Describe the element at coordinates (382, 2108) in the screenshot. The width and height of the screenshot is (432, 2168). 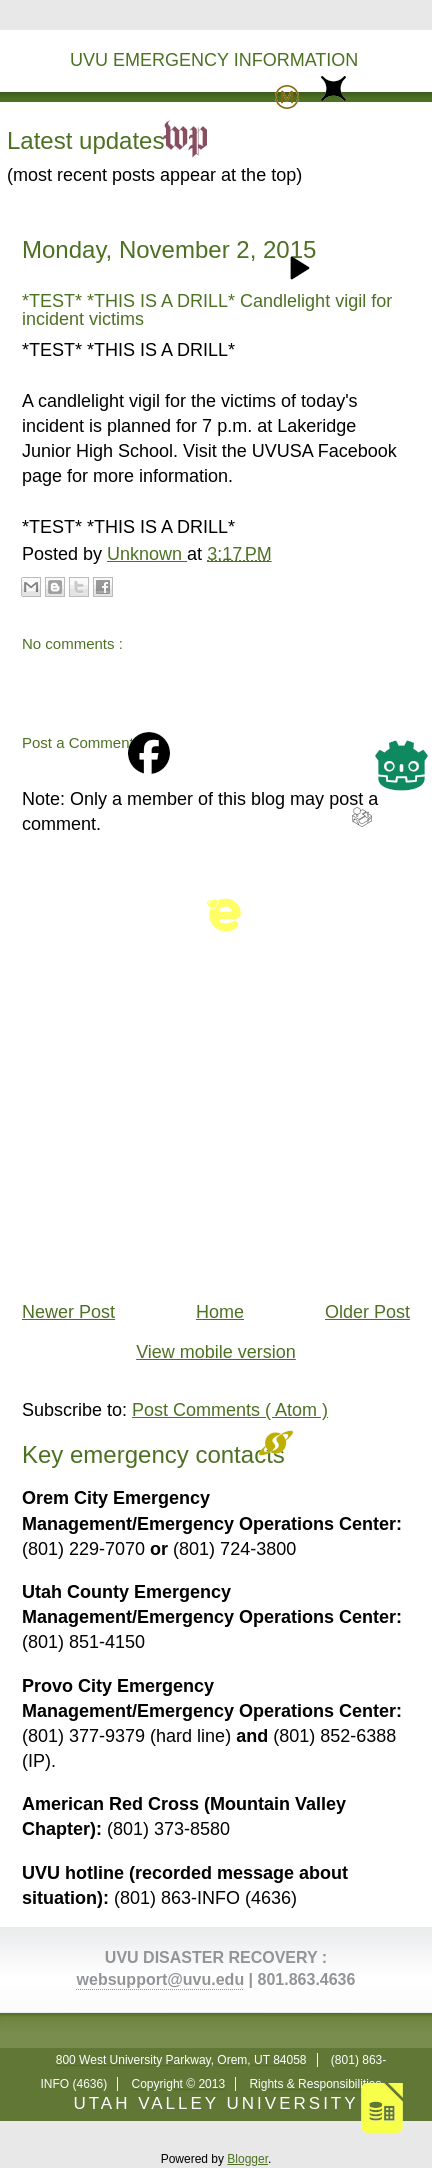
I see `open LibreOffice Base database application` at that location.